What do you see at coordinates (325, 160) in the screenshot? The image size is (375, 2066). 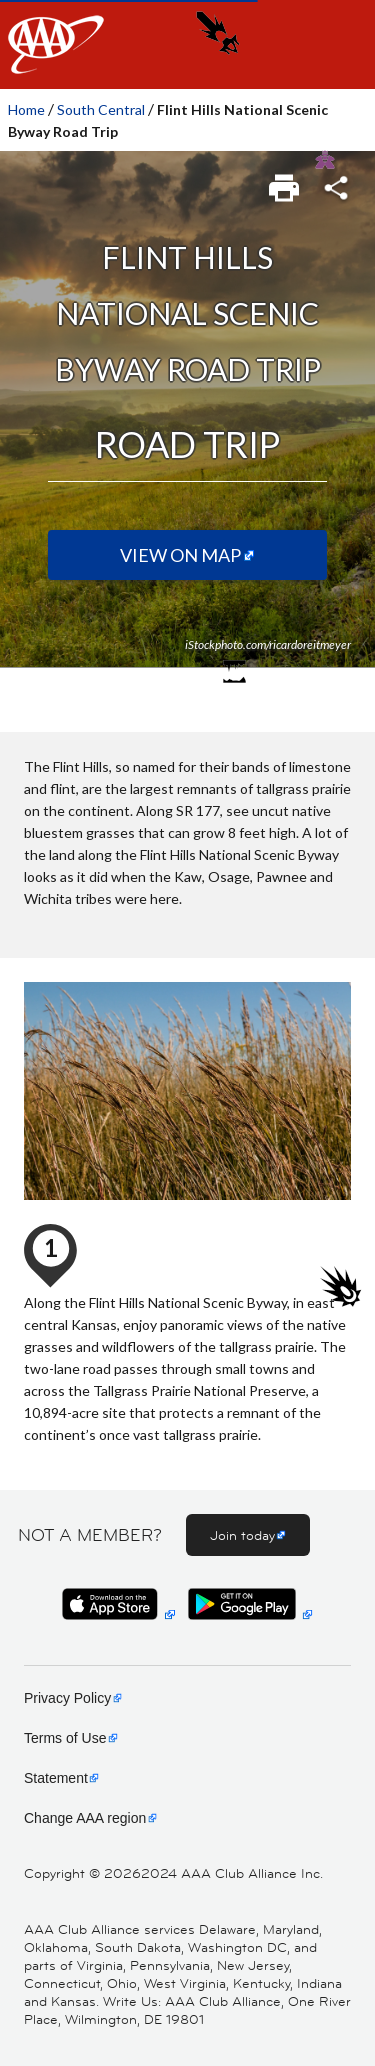 I see `select the king piece in a board game` at bounding box center [325, 160].